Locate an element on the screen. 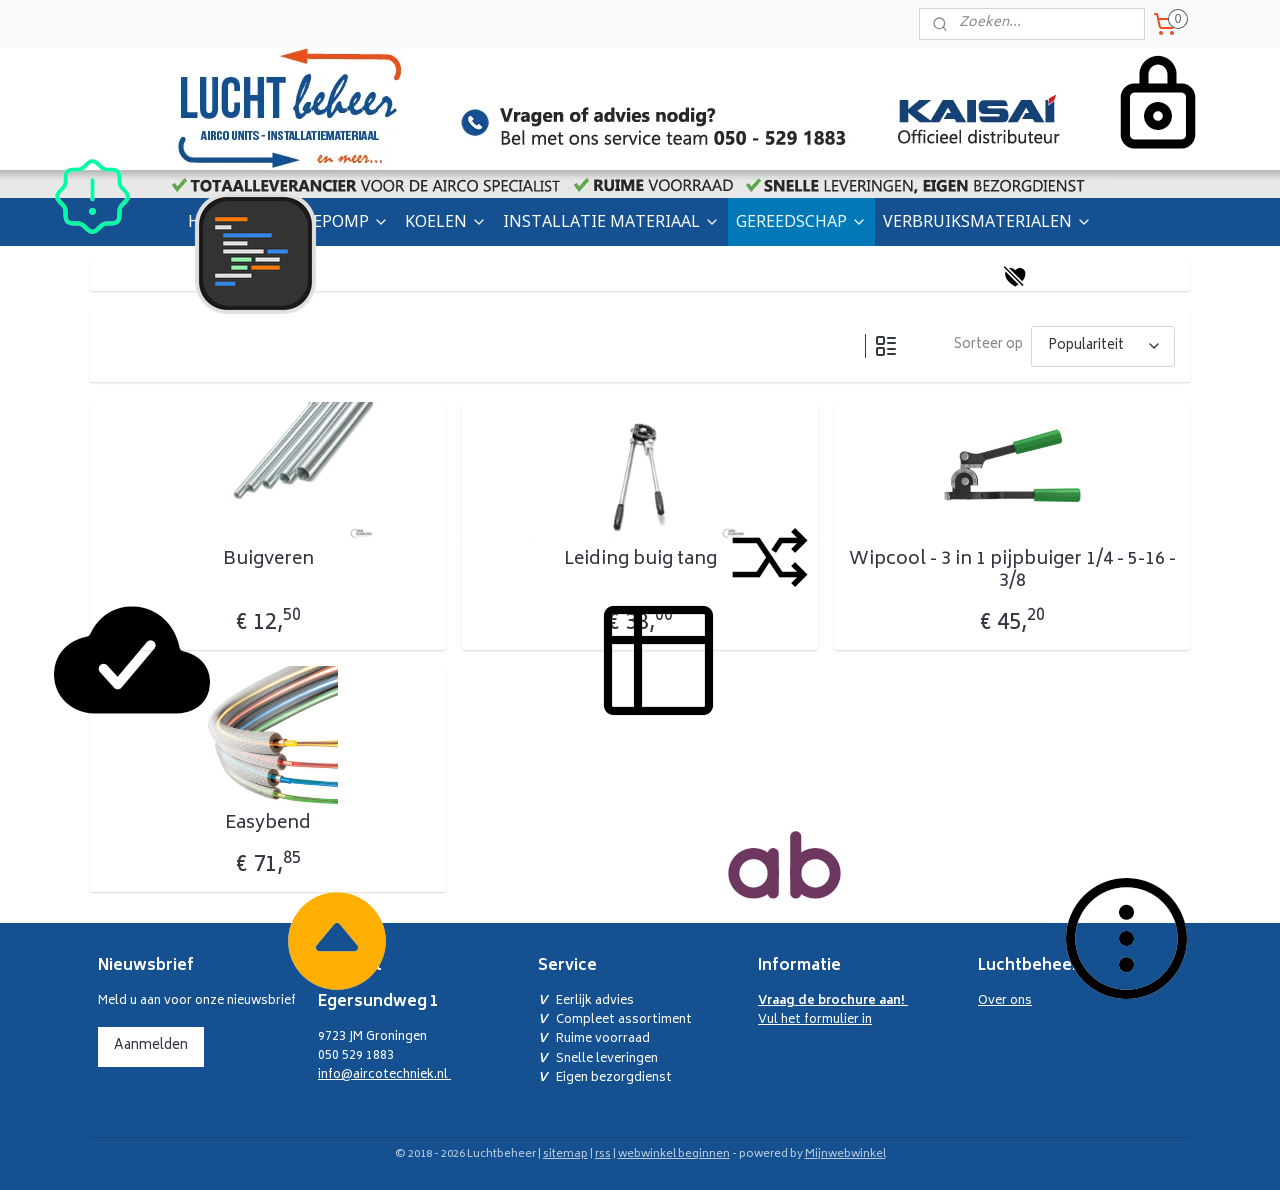 This screenshot has width=1280, height=1190. indicates a warning or alert requiring attention is located at coordinates (92, 196).